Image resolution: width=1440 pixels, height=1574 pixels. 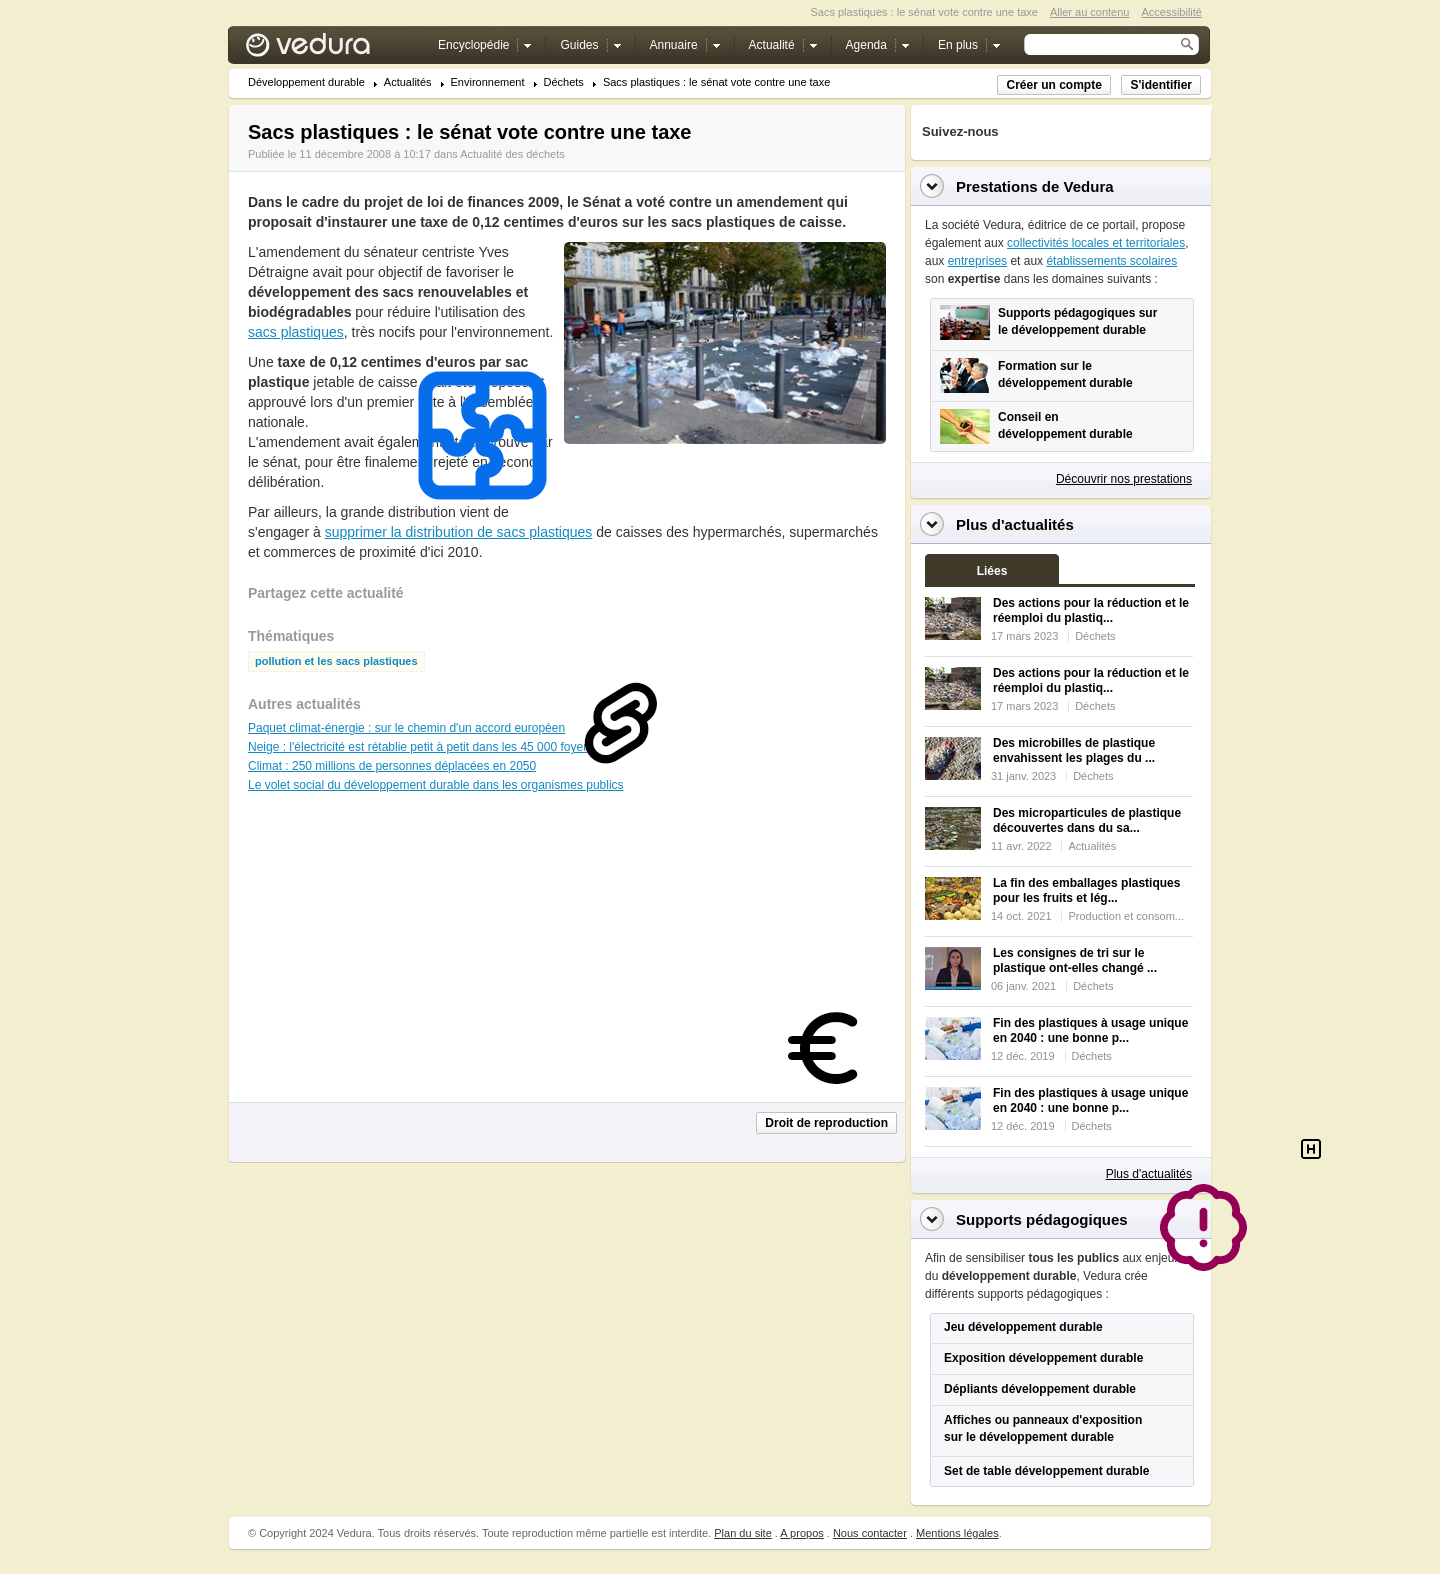 What do you see at coordinates (1311, 1149) in the screenshot?
I see `indicates a helicopter landing zone or helipad` at bounding box center [1311, 1149].